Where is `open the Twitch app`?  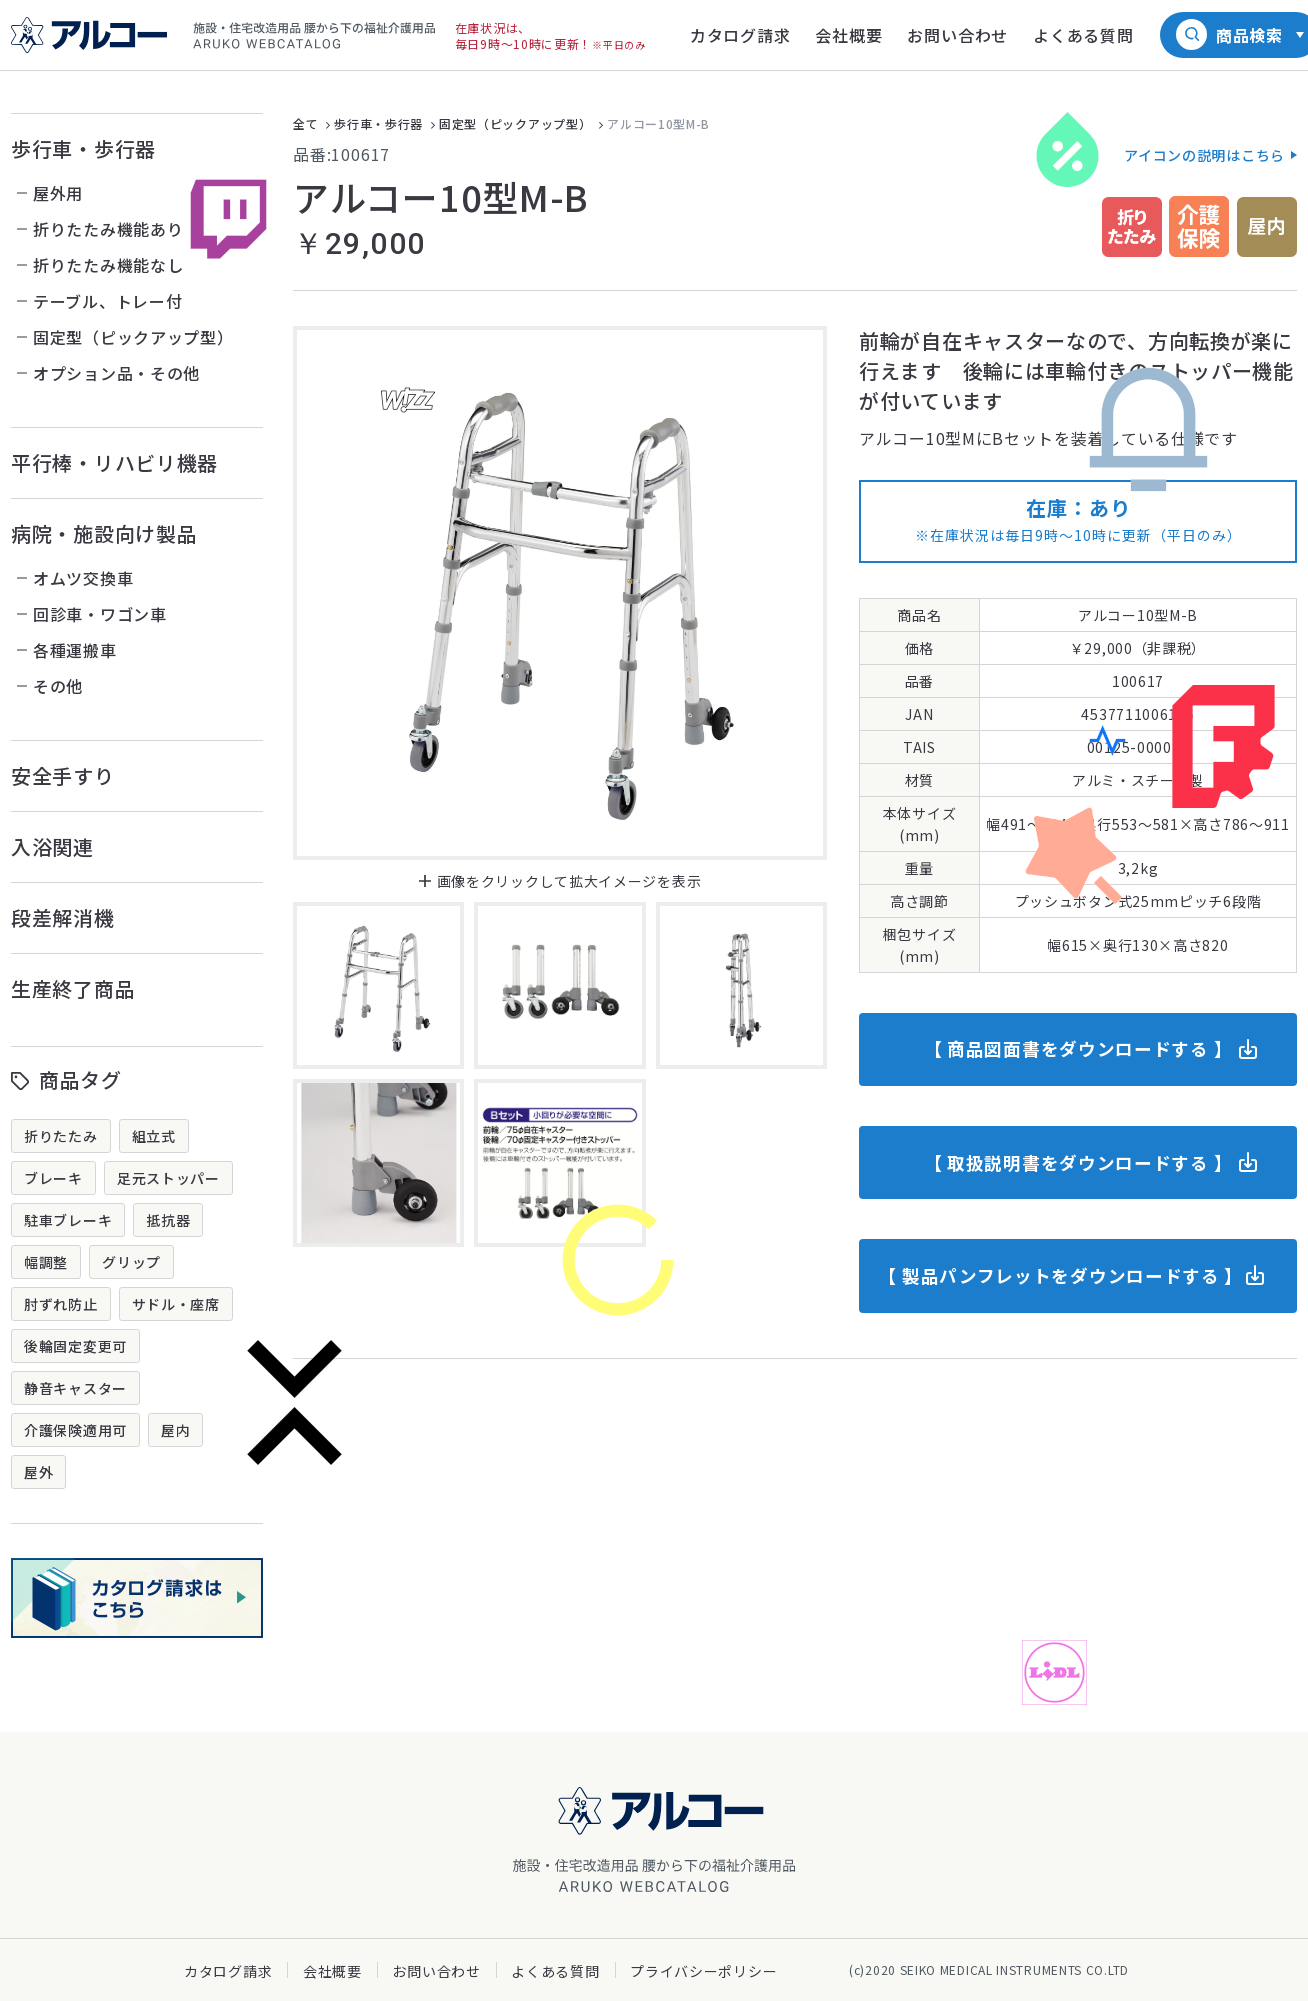 open the Twitch app is located at coordinates (228, 217).